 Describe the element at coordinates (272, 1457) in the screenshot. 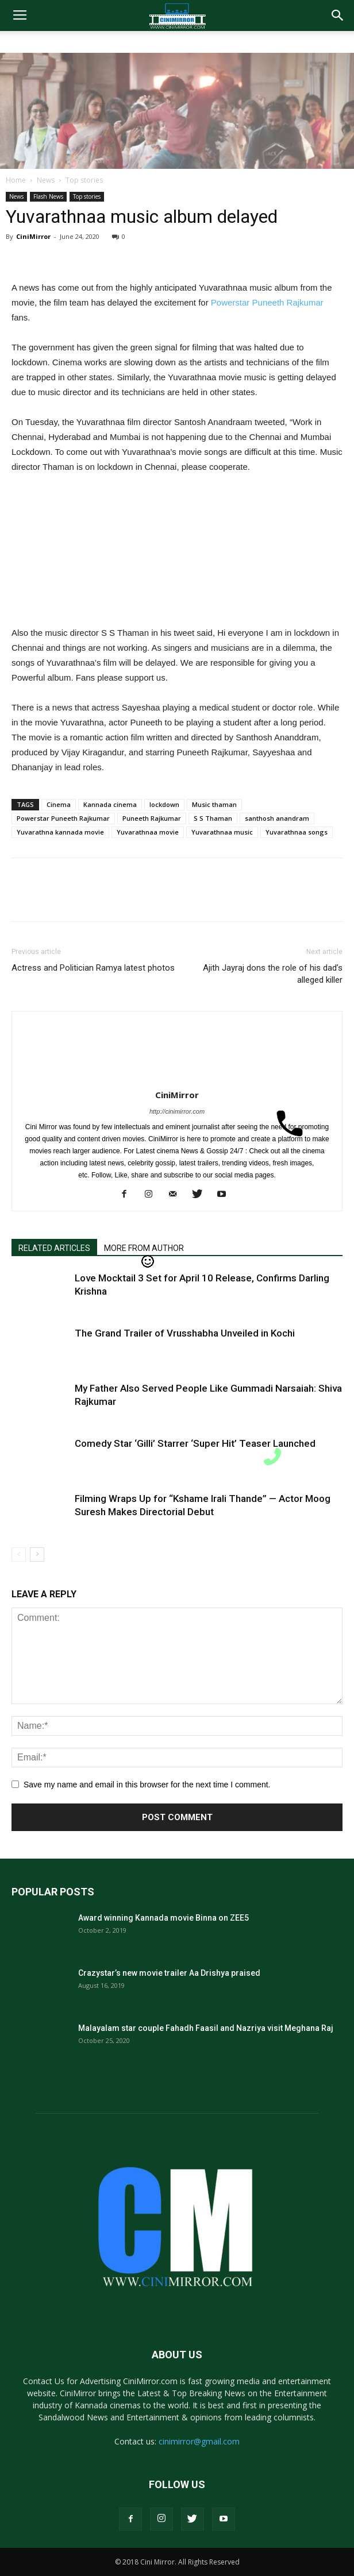

I see `make a phone call` at that location.